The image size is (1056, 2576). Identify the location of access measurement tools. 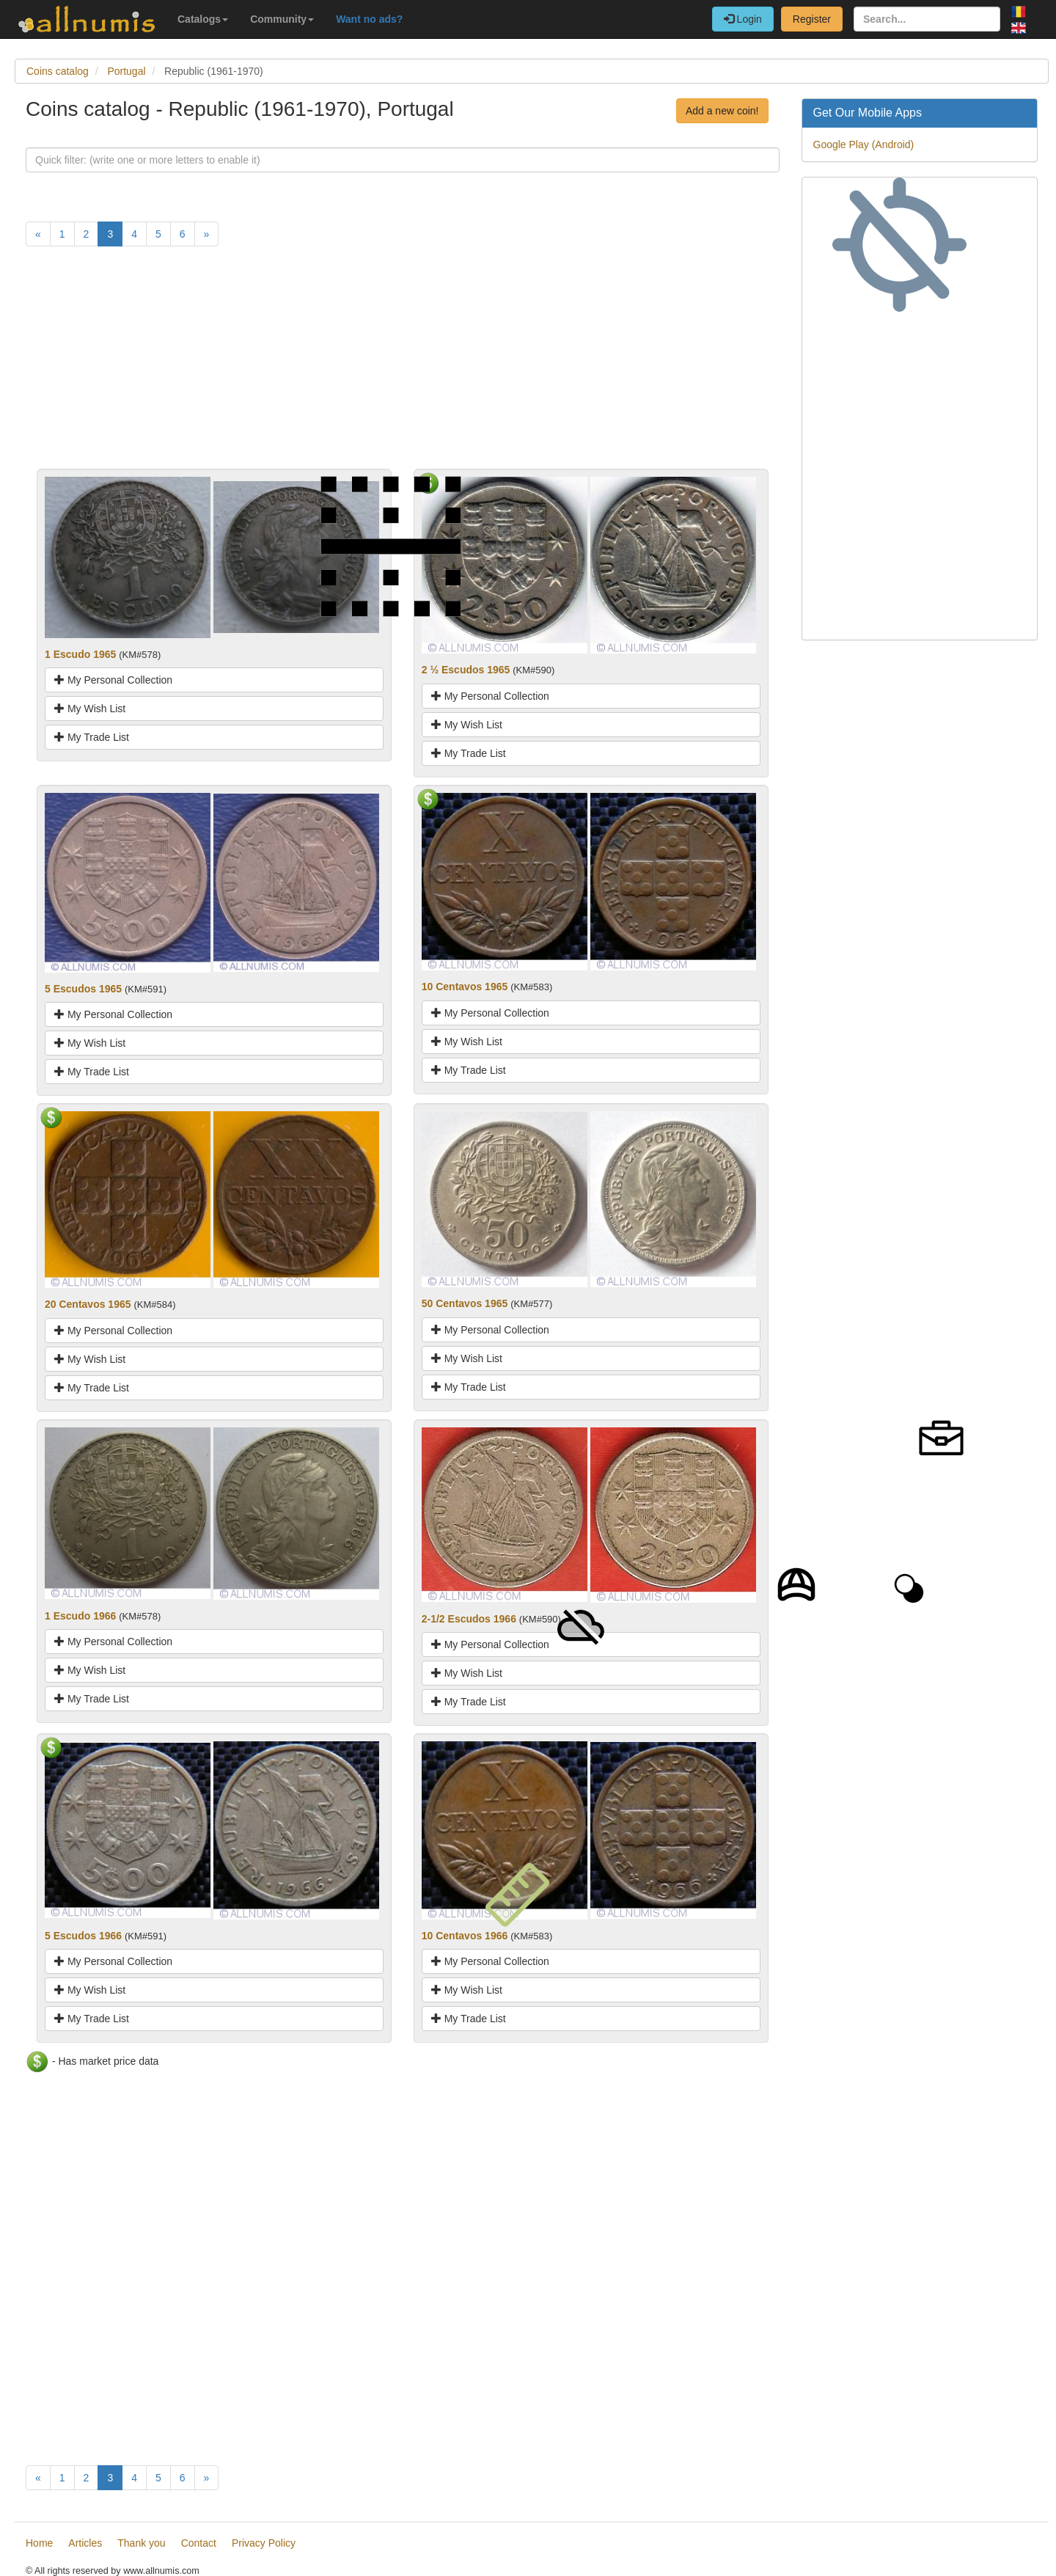
(517, 1895).